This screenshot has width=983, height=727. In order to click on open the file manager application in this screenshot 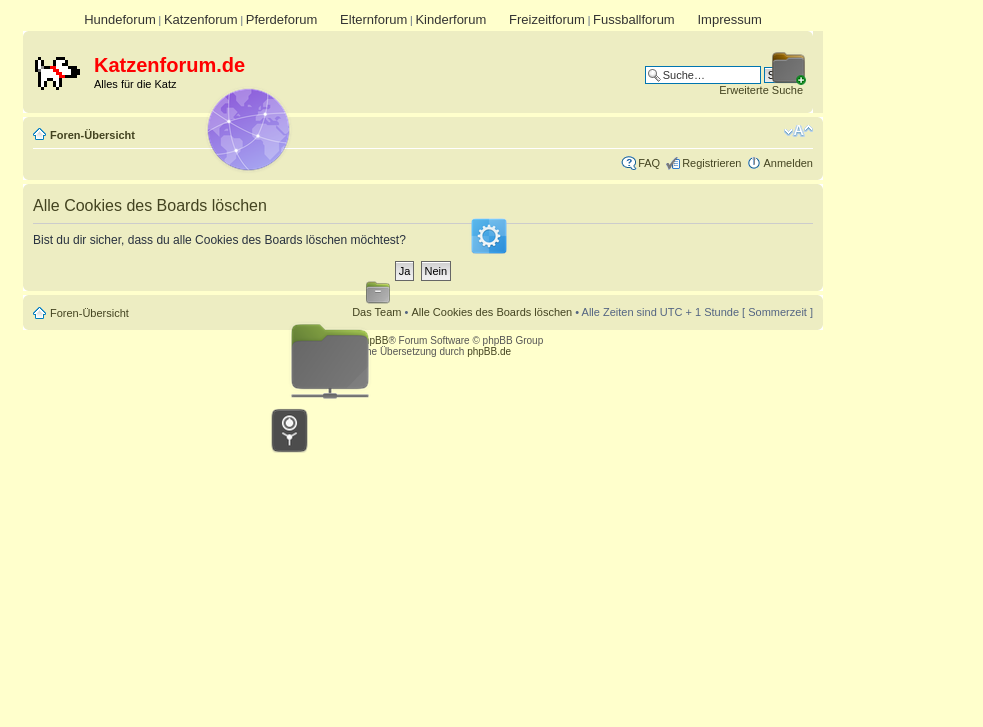, I will do `click(378, 292)`.